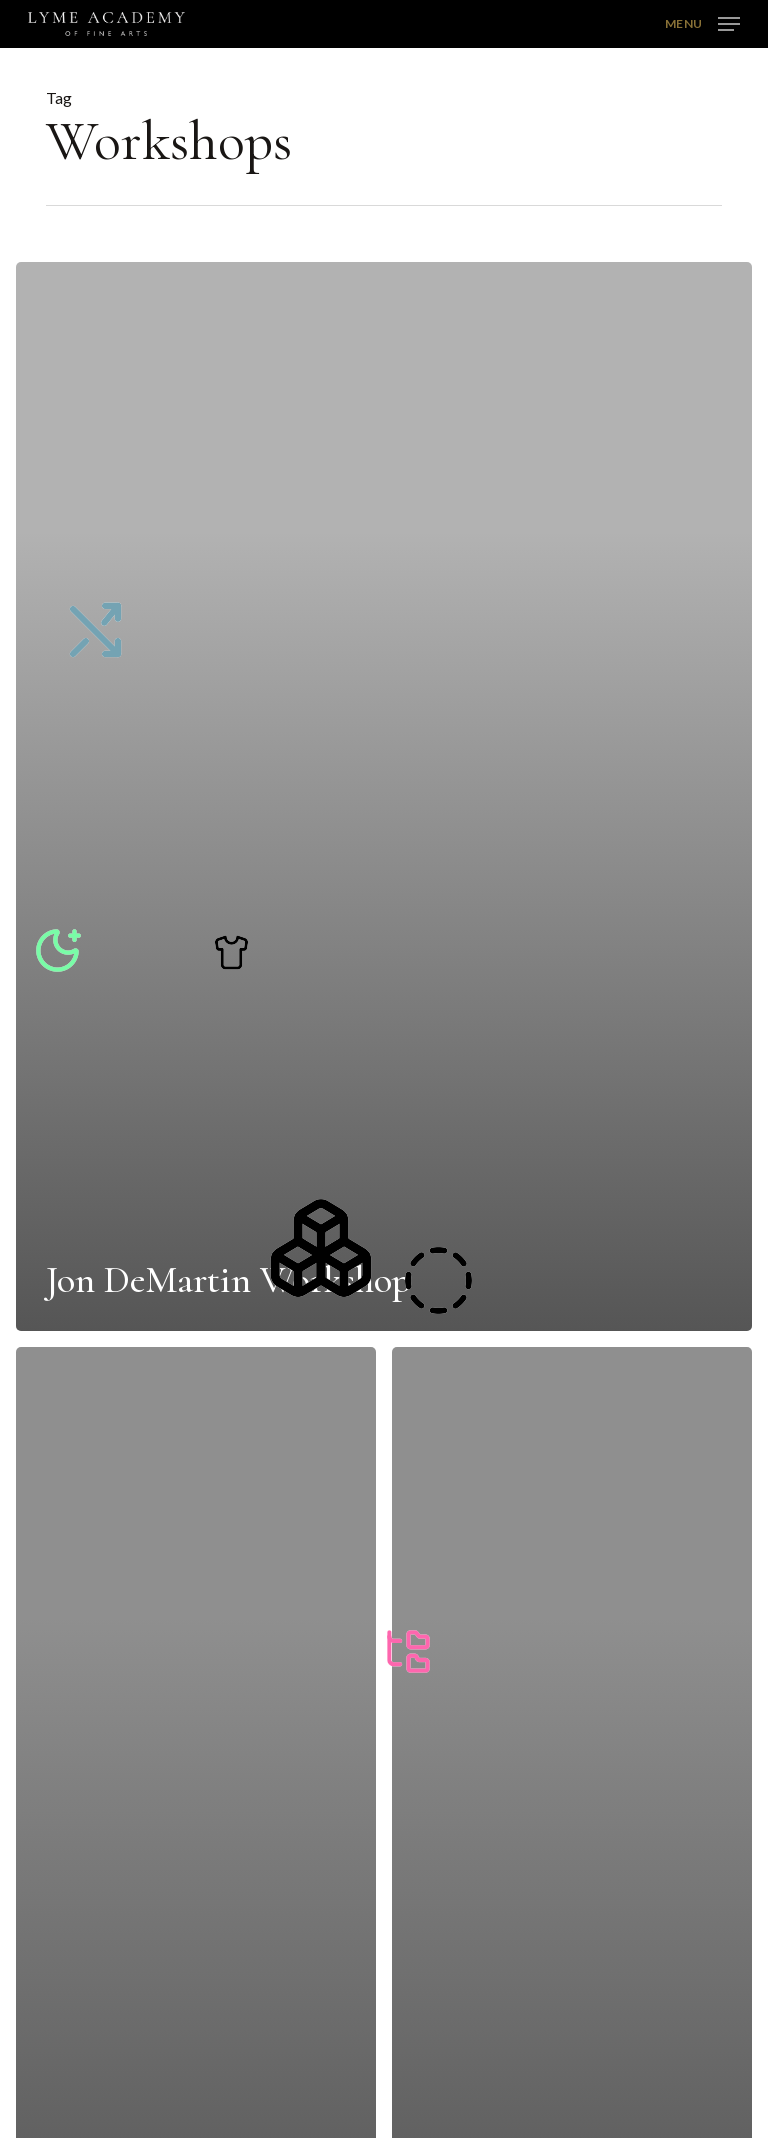 This screenshot has width=768, height=2138. I want to click on enable dark mode or night theme, so click(57, 950).